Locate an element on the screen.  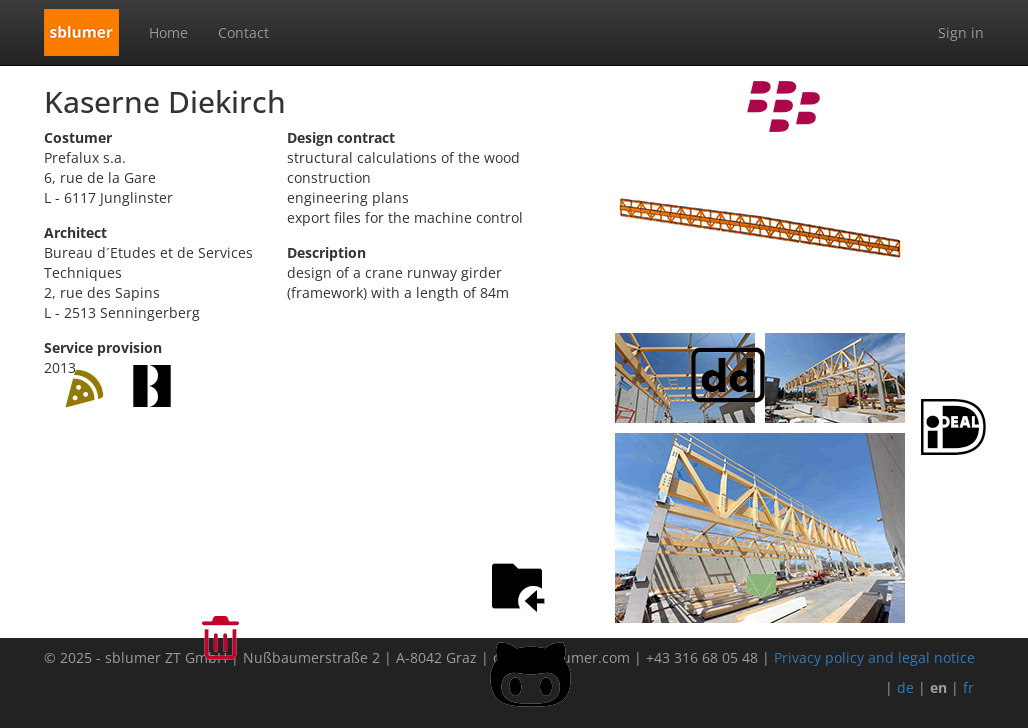
blackberry brand logo is located at coordinates (783, 106).